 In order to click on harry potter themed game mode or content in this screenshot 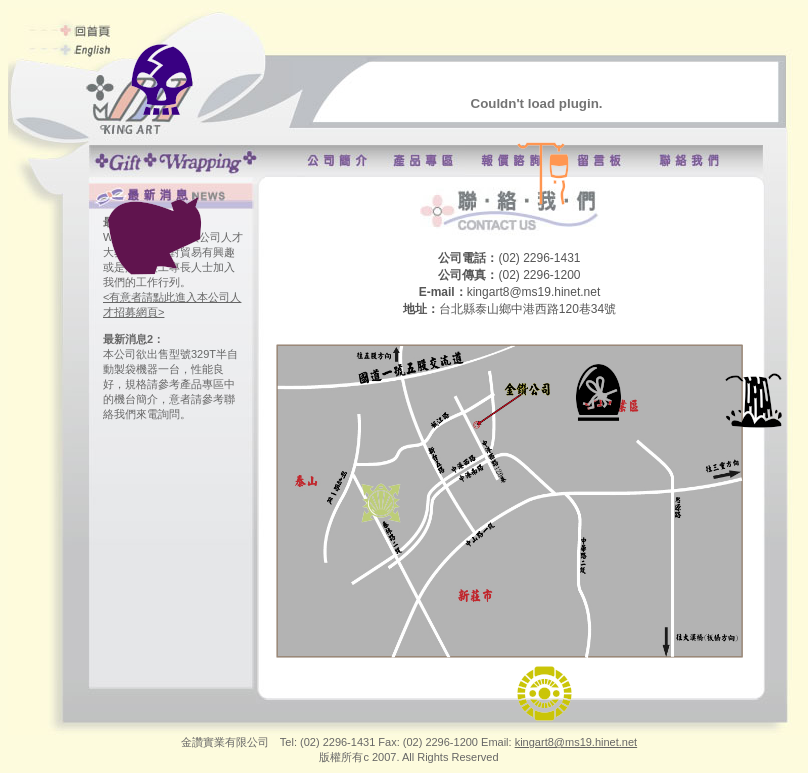, I will do `click(162, 80)`.